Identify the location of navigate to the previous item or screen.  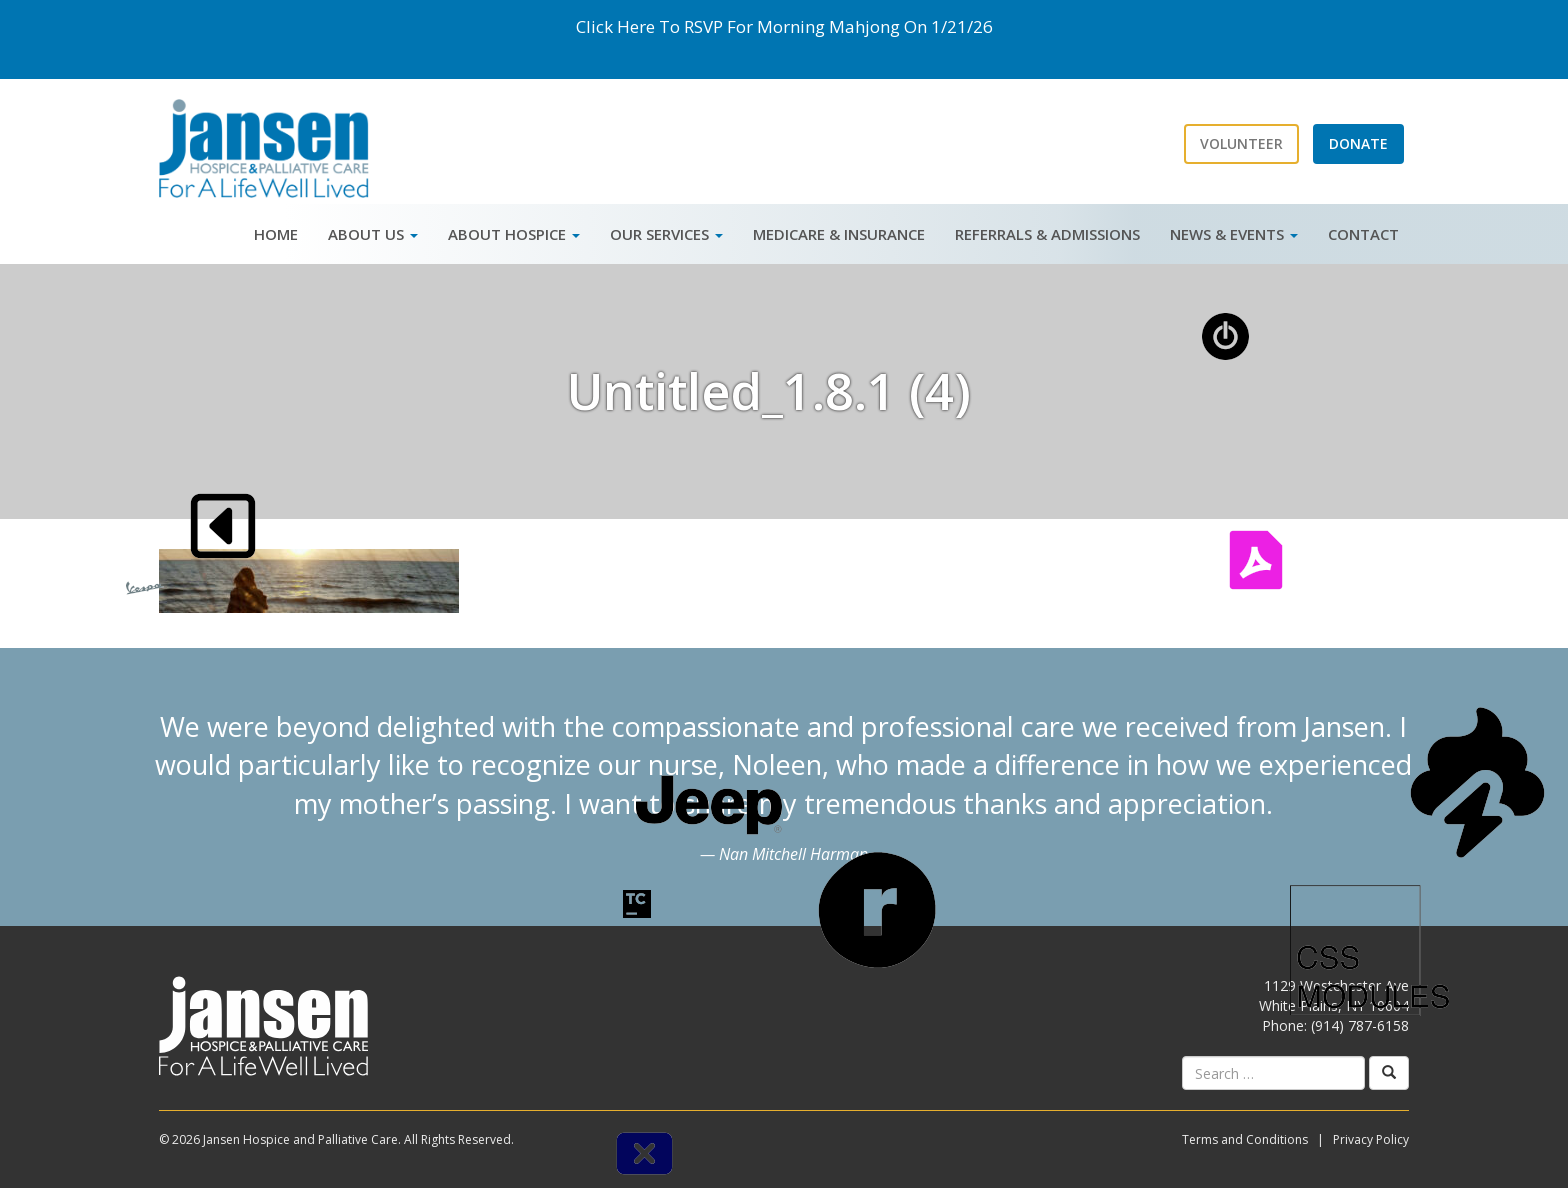
(223, 526).